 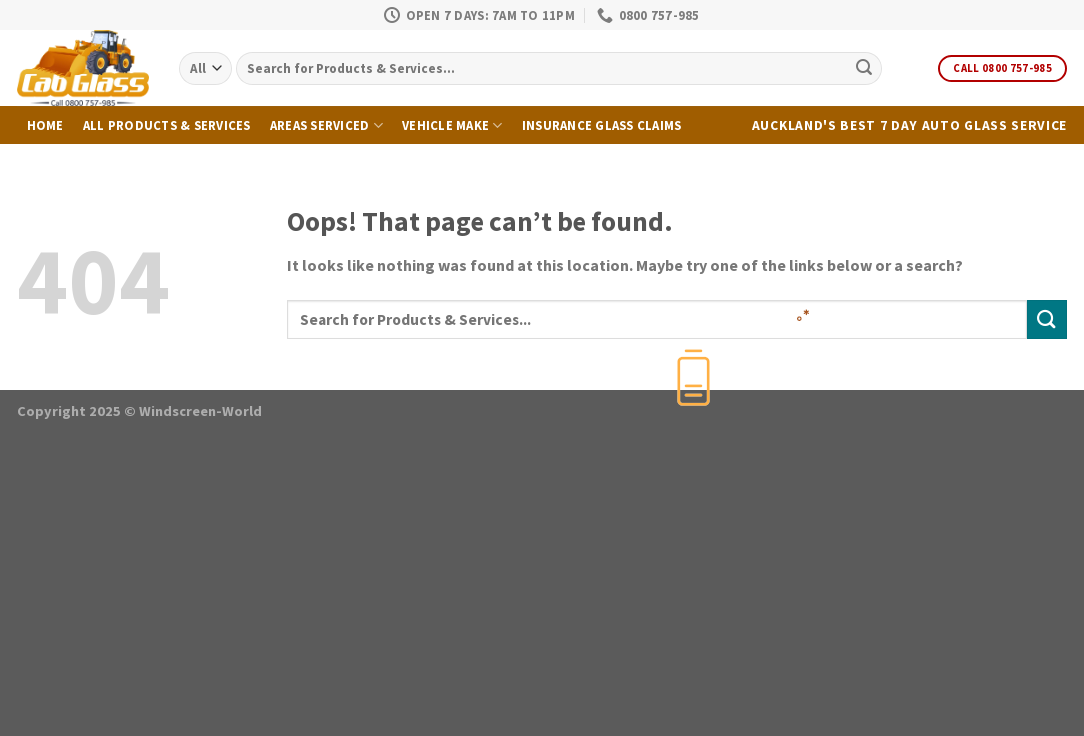 What do you see at coordinates (803, 315) in the screenshot?
I see `toggle regular expression search mode` at bounding box center [803, 315].